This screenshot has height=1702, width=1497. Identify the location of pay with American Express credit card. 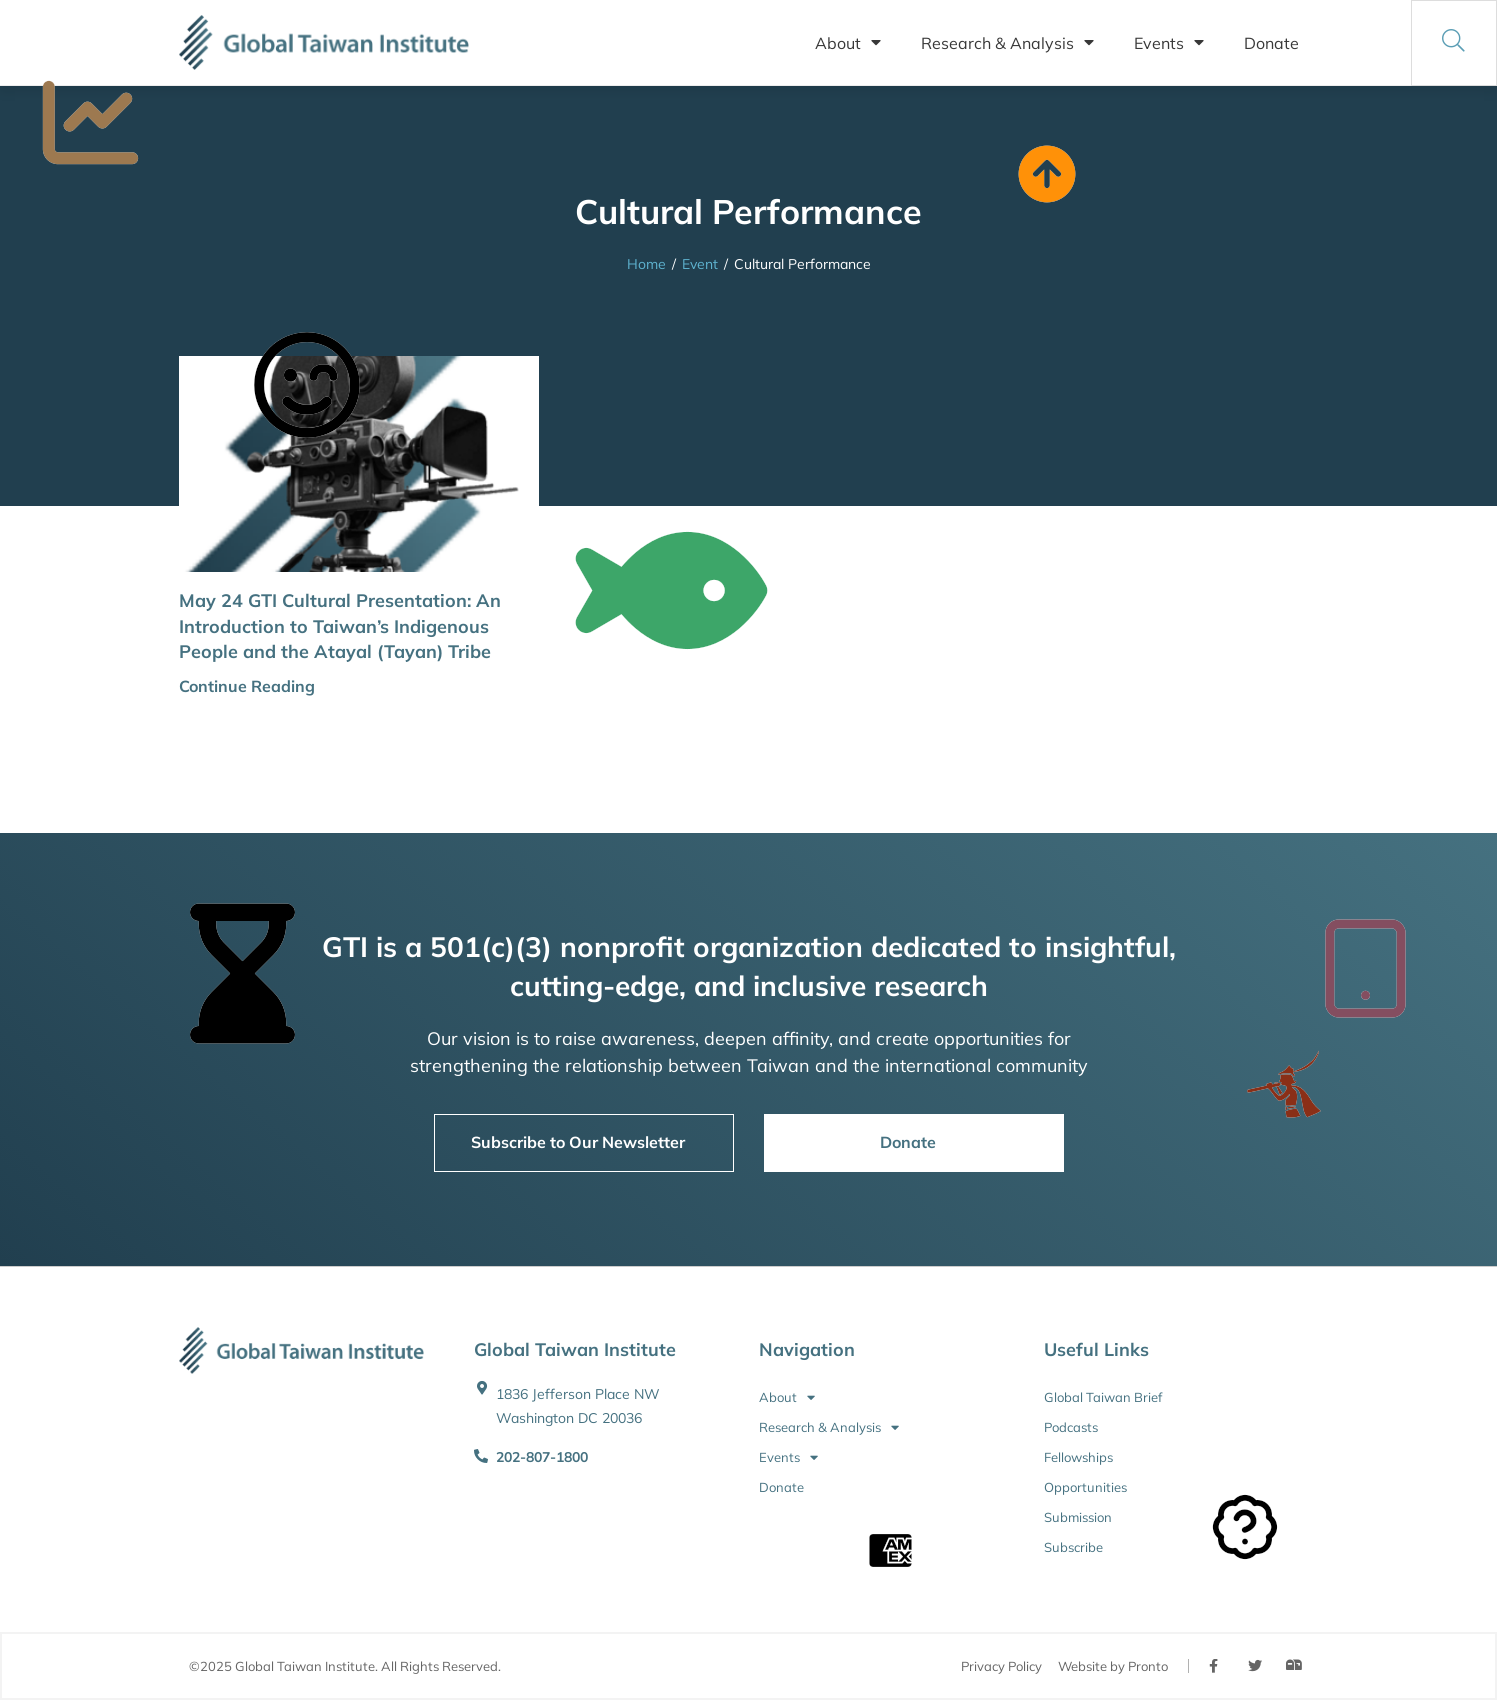
(890, 1550).